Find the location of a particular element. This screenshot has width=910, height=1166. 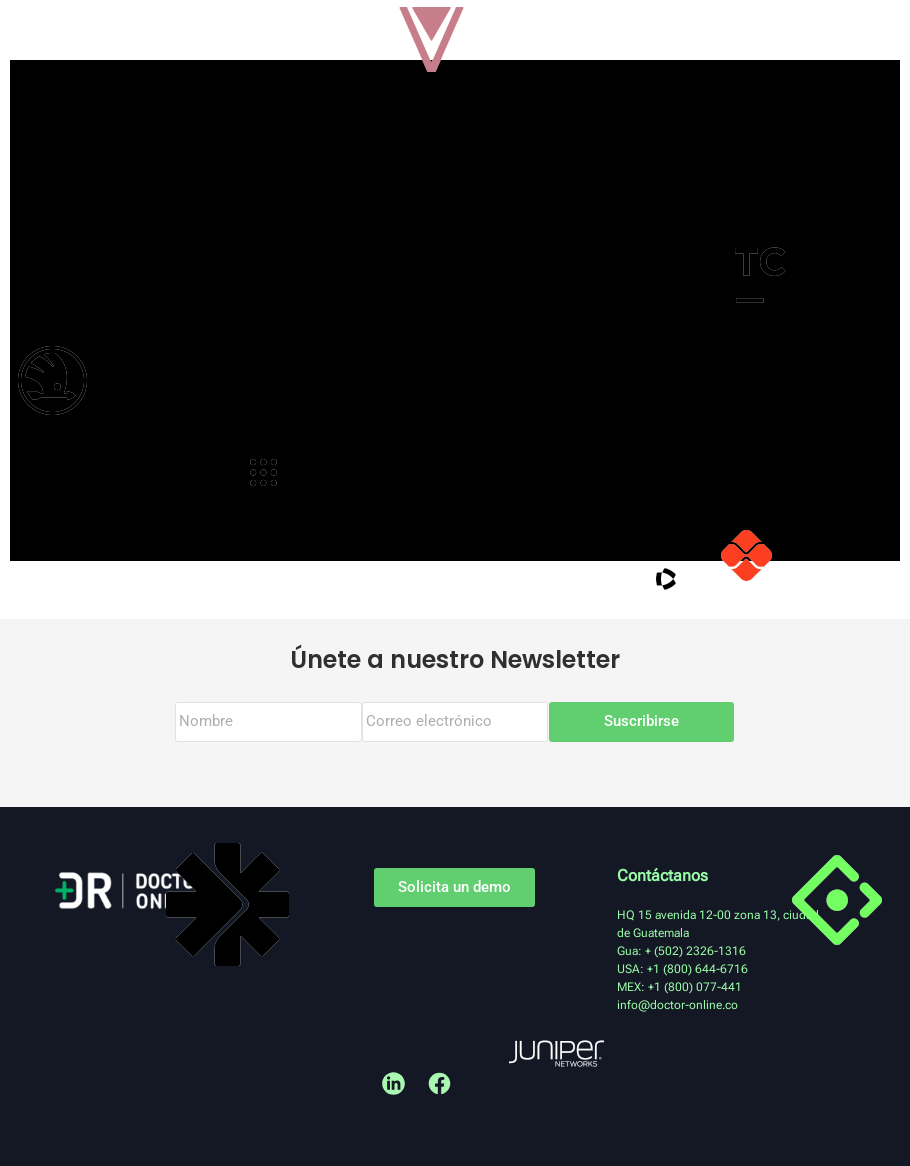

open teamcity build server is located at coordinates (763, 275).